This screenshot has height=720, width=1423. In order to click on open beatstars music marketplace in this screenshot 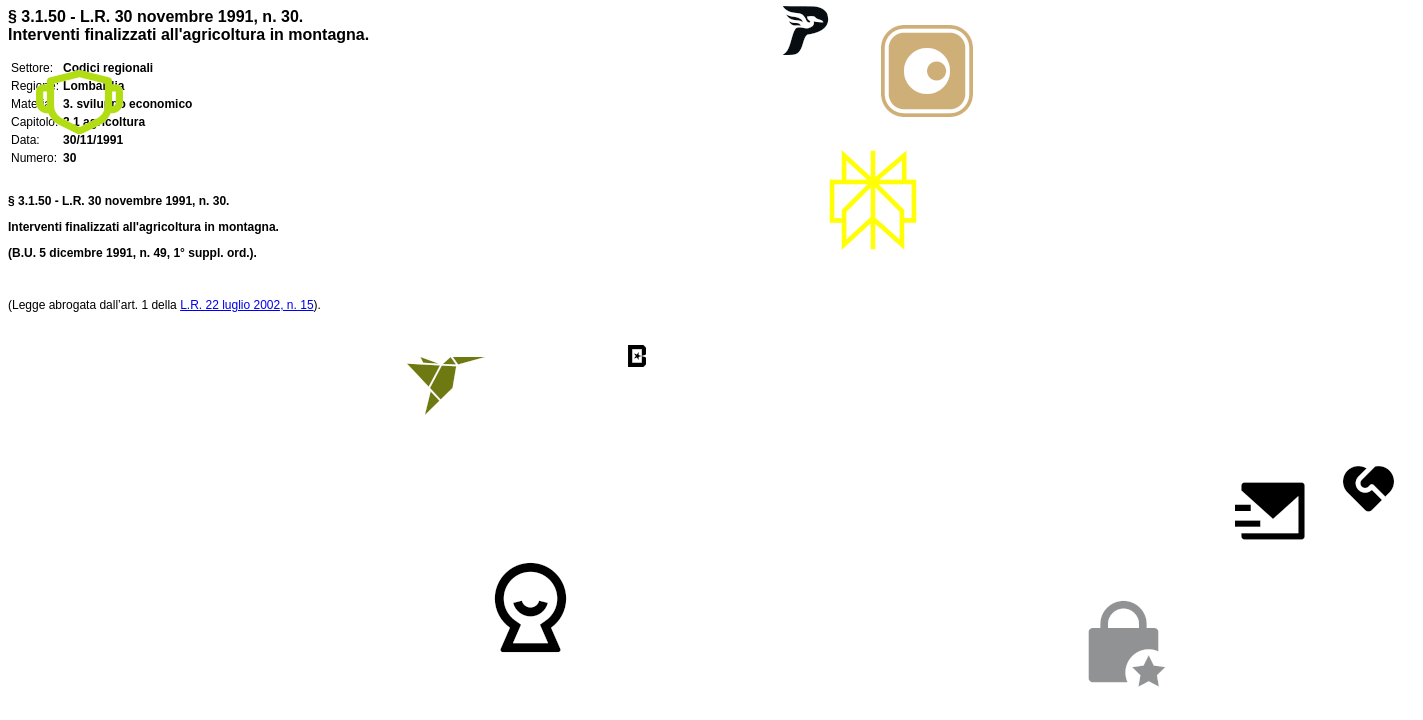, I will do `click(637, 356)`.